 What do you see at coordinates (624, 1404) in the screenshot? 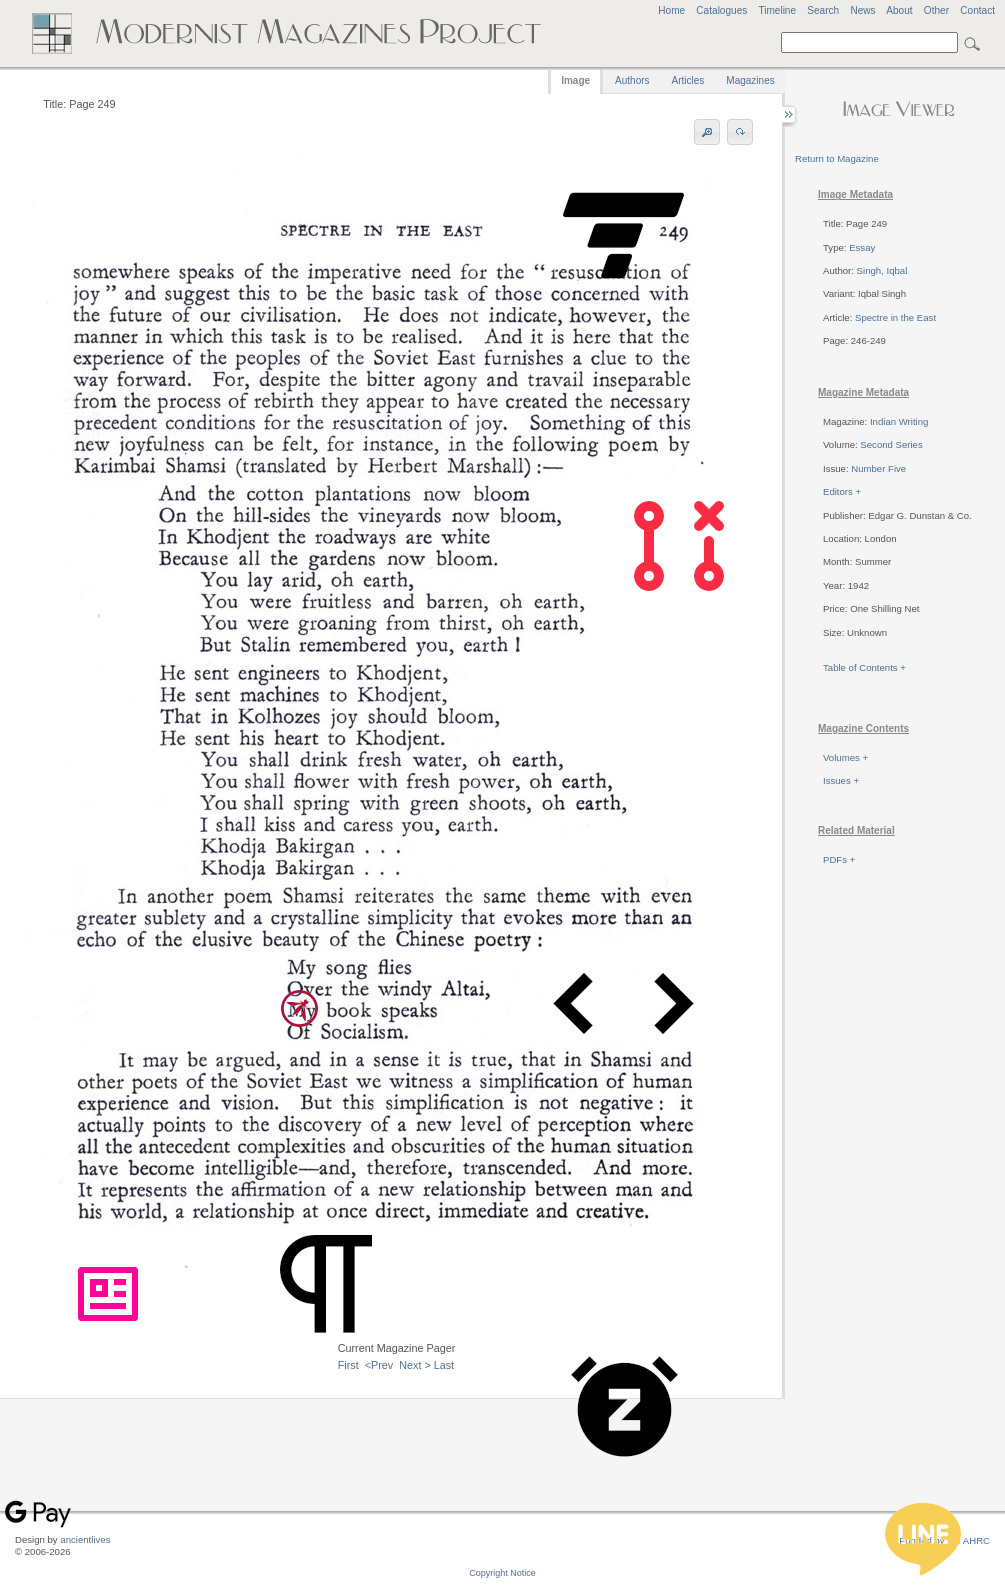
I see `snooze an active alarm` at bounding box center [624, 1404].